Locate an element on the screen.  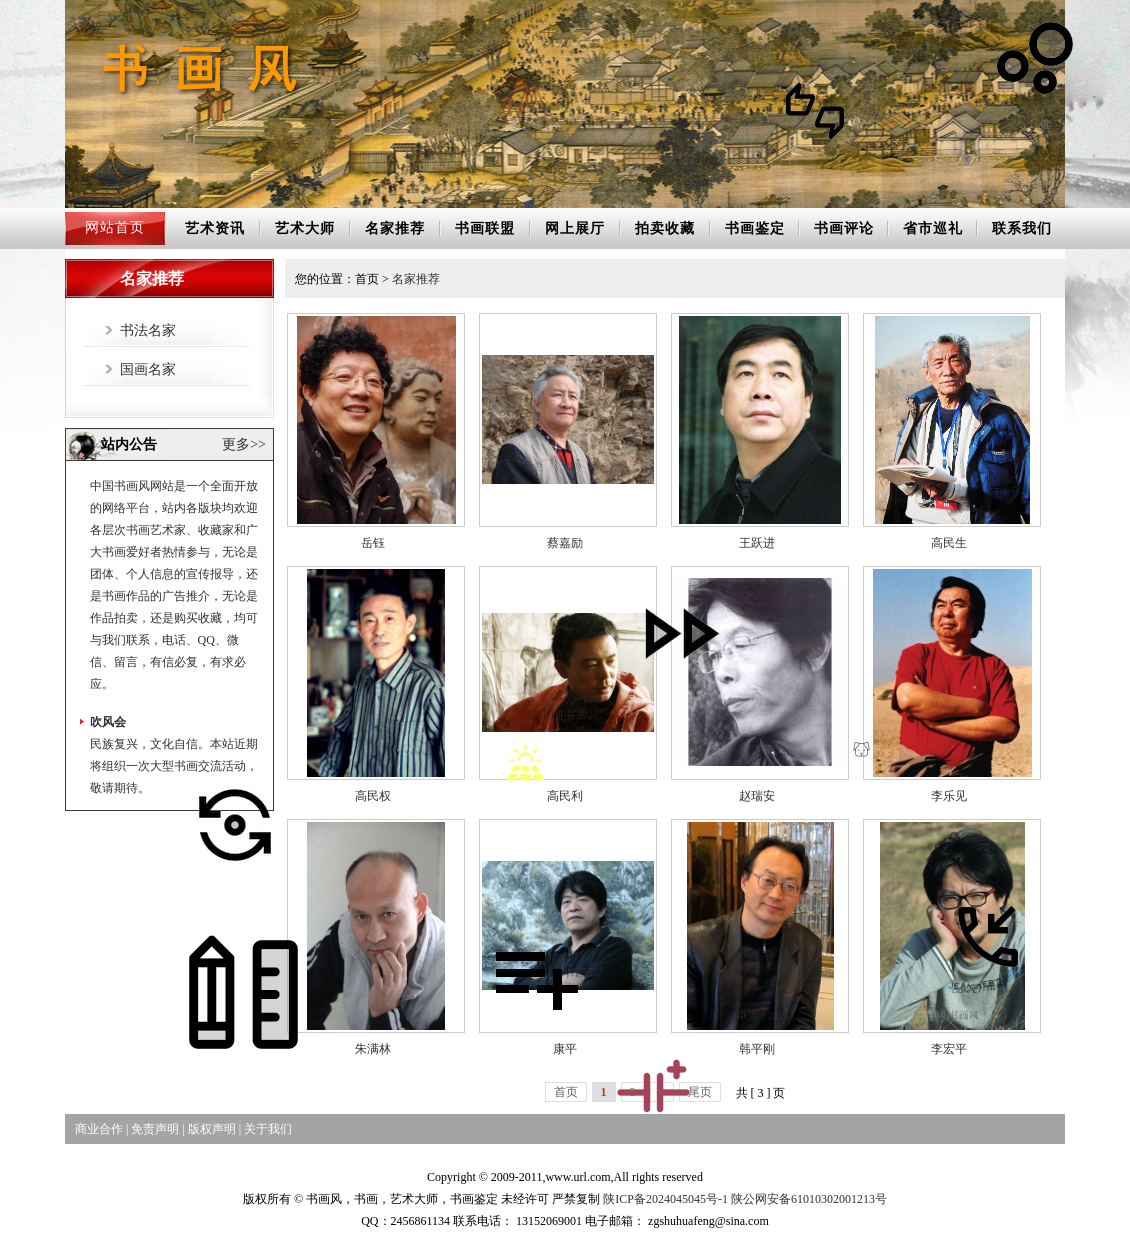
indicates an incoming call or callback request is located at coordinates (988, 937).